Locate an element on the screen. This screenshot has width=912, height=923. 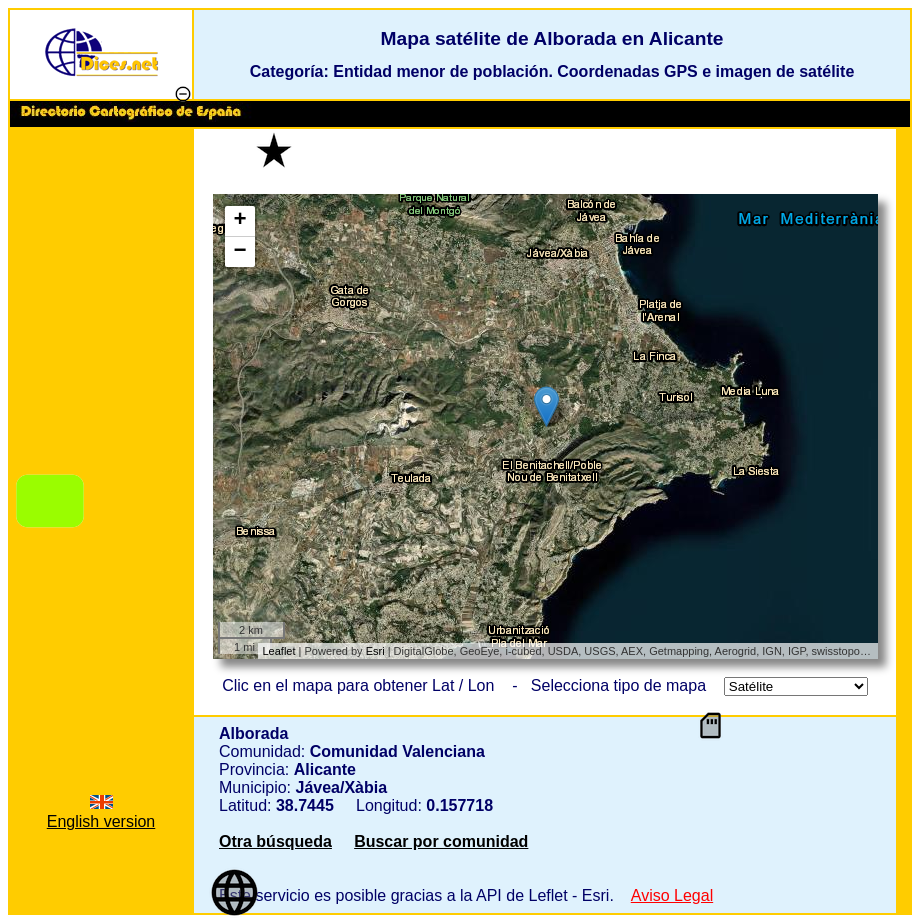
enable do not disturb mode is located at coordinates (183, 94).